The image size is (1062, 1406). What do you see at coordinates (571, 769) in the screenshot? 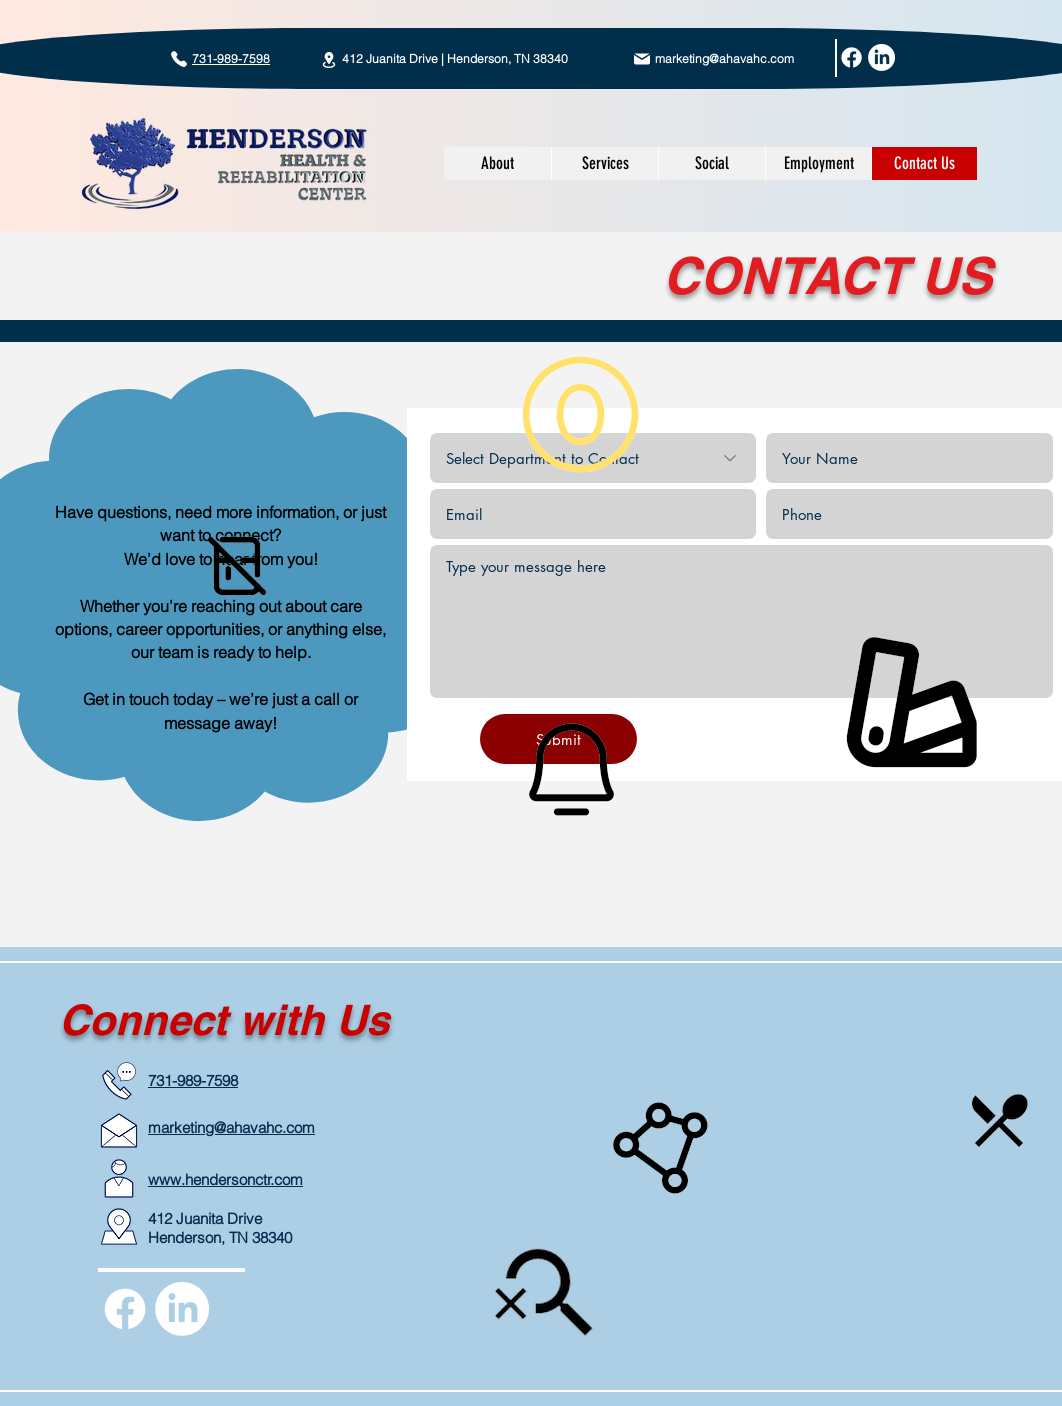
I see `view notifications` at bounding box center [571, 769].